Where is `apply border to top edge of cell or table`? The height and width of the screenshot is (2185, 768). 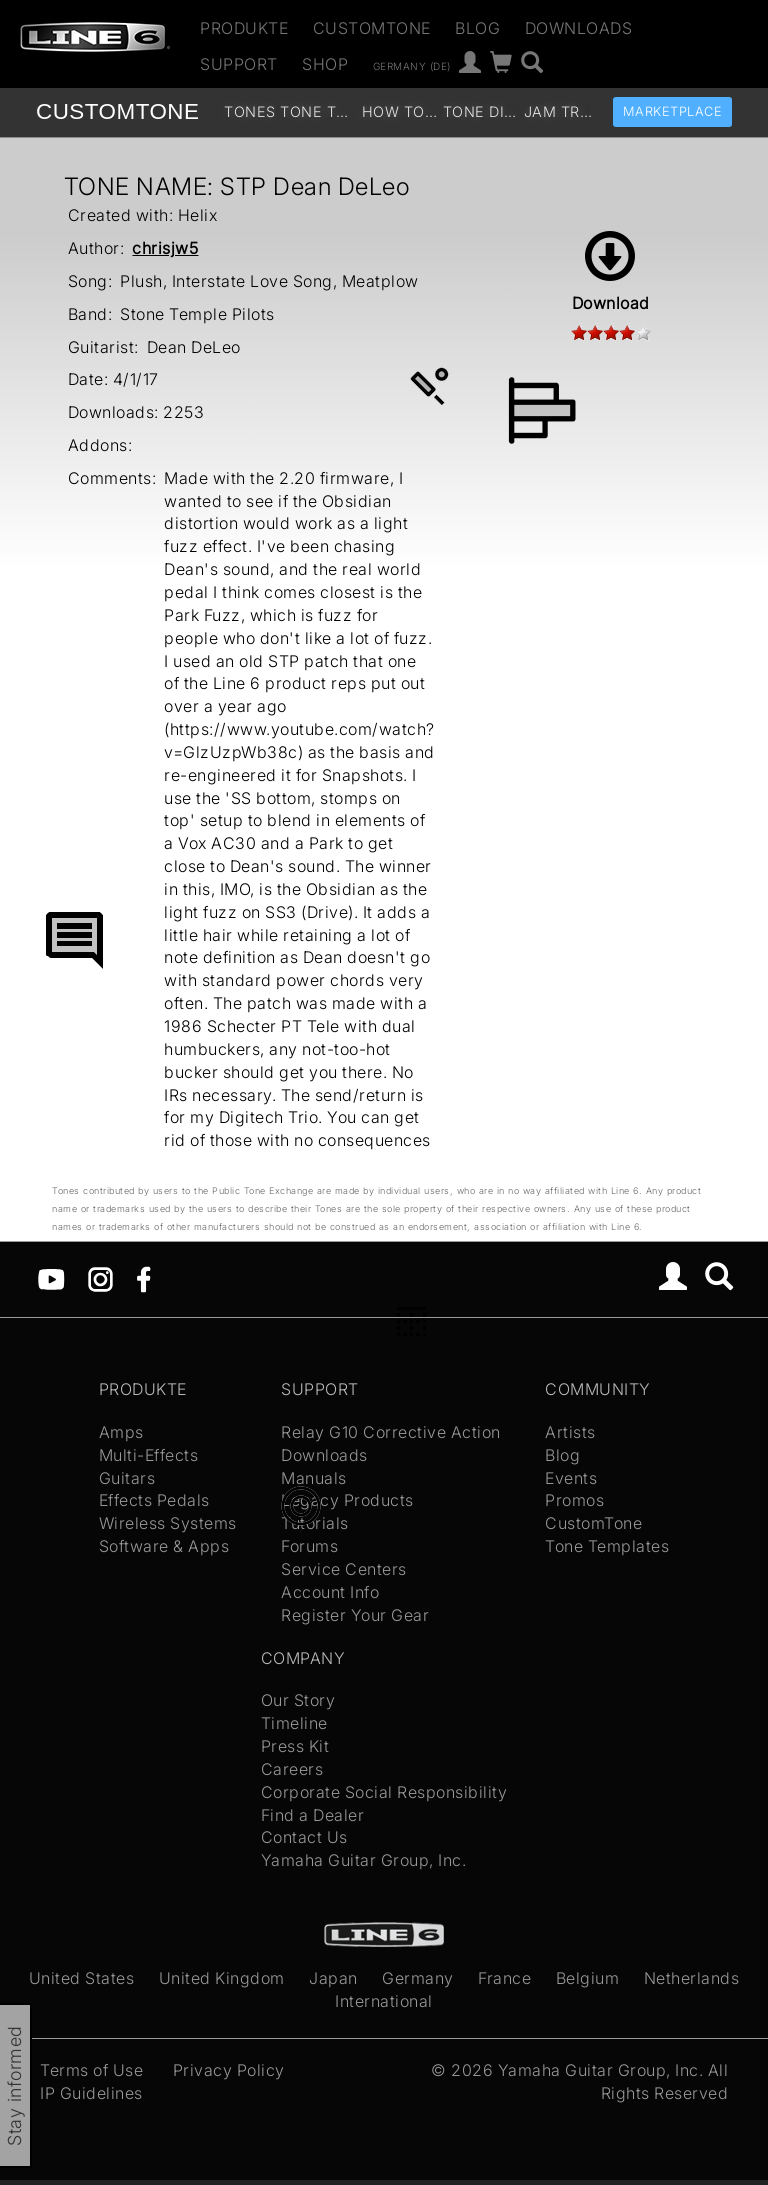
apply border to top edge of cell or table is located at coordinates (411, 1321).